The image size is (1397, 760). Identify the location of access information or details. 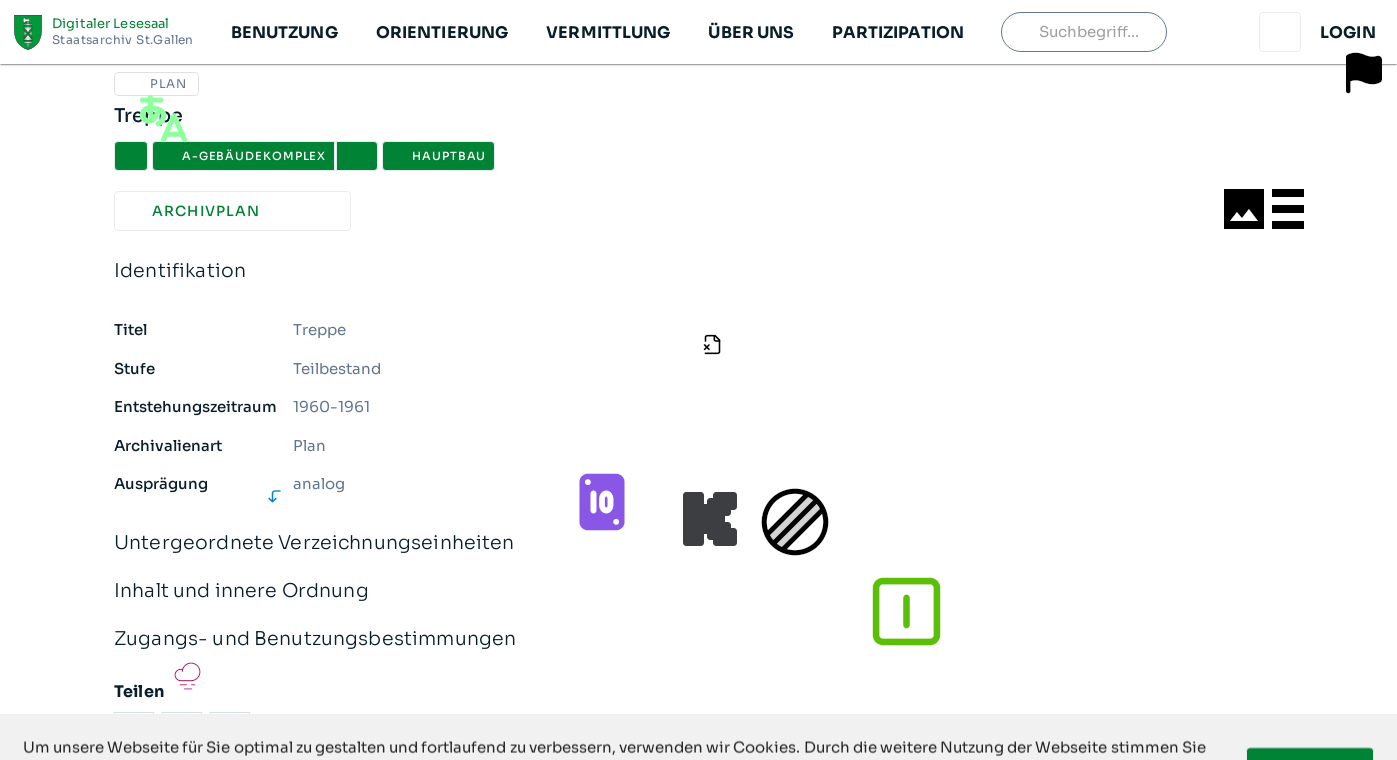
(906, 611).